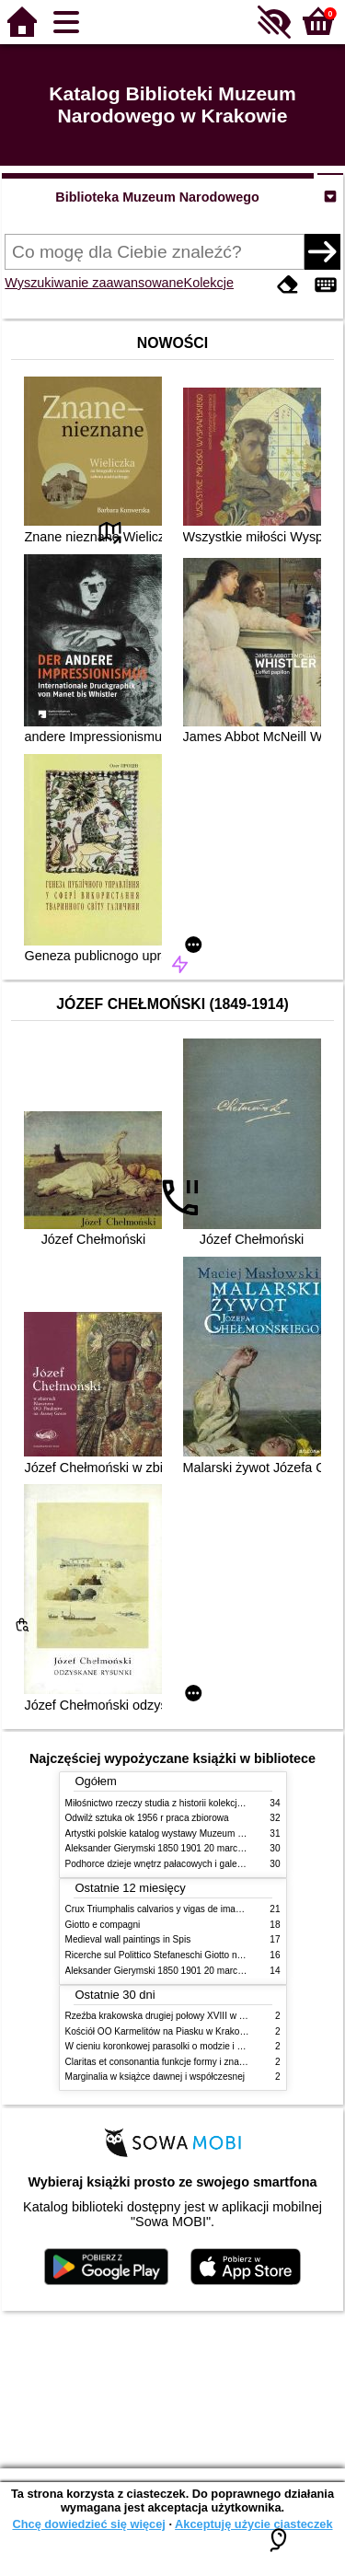  What do you see at coordinates (279, 2540) in the screenshot?
I see `indicates a celebration or birthday event` at bounding box center [279, 2540].